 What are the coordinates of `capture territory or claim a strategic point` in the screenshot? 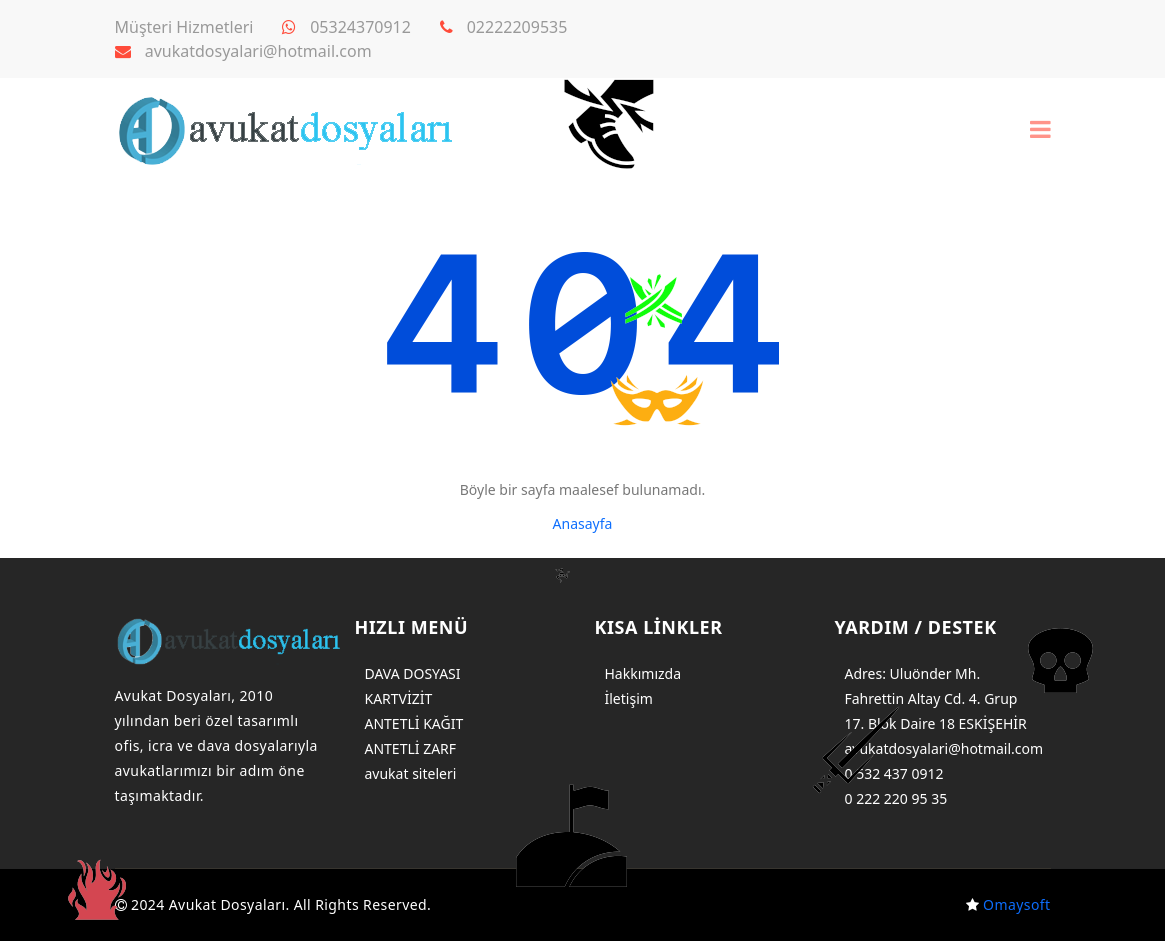 It's located at (571, 831).